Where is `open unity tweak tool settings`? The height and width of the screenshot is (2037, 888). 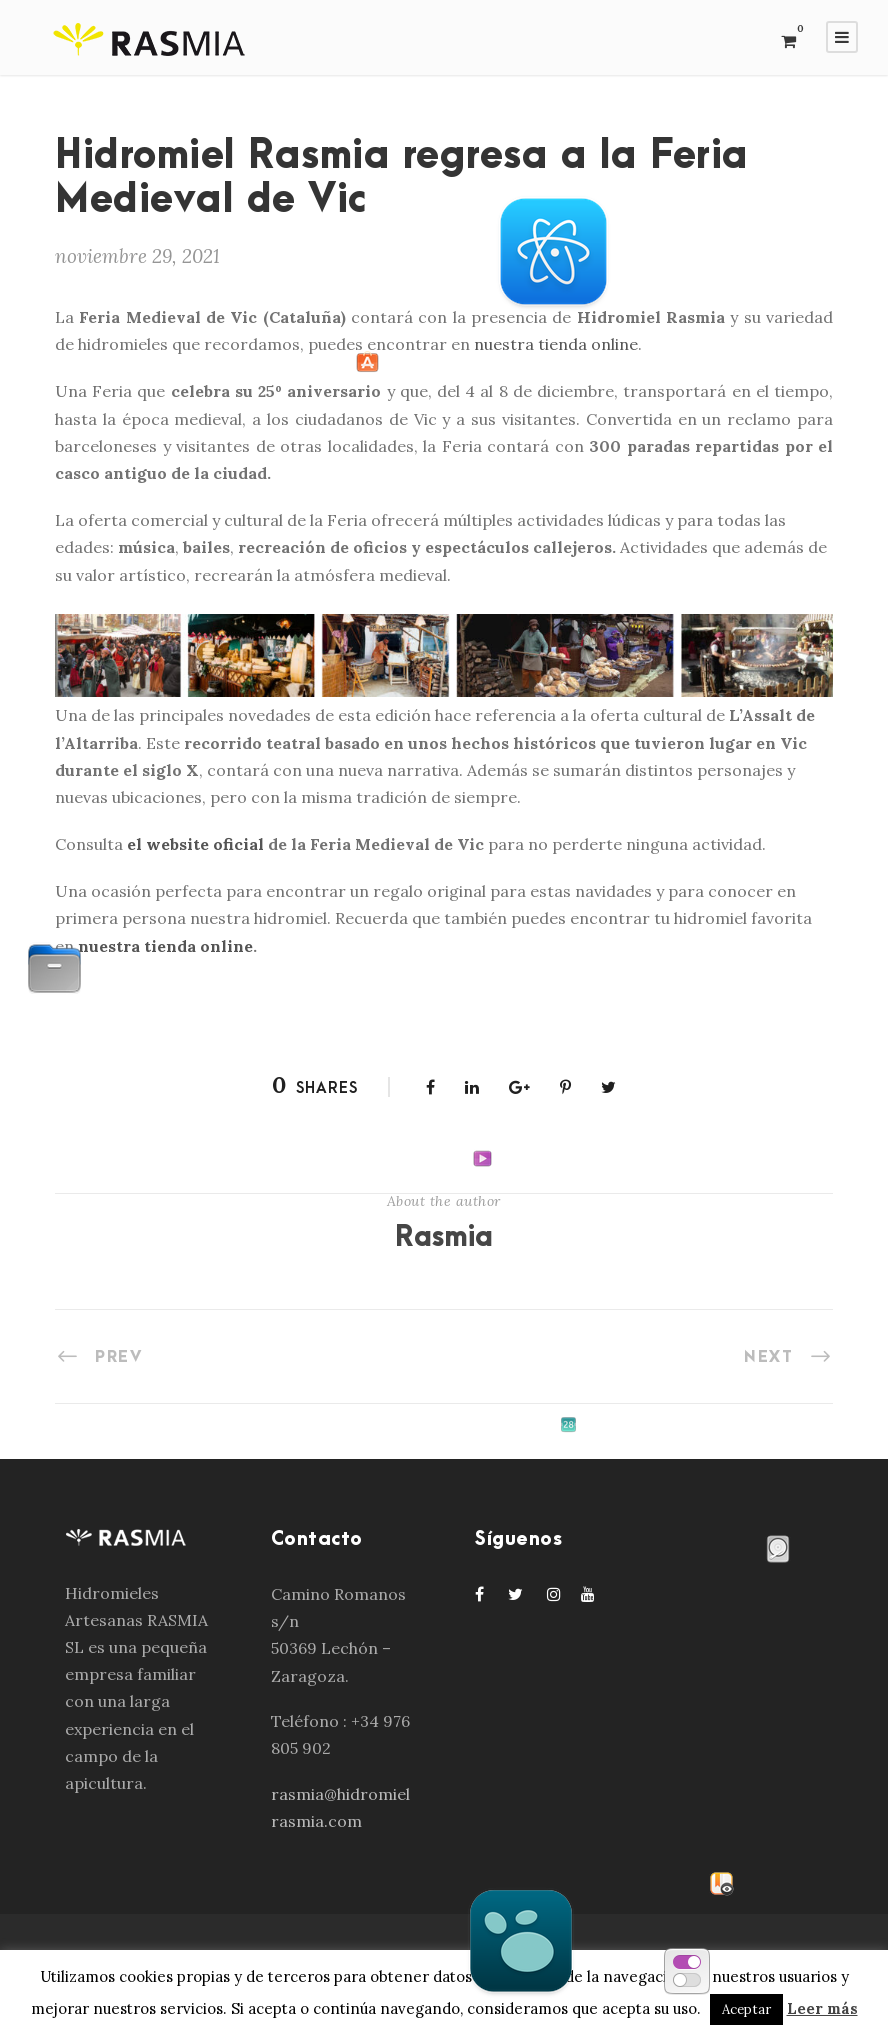 open unity tweak tool settings is located at coordinates (687, 1971).